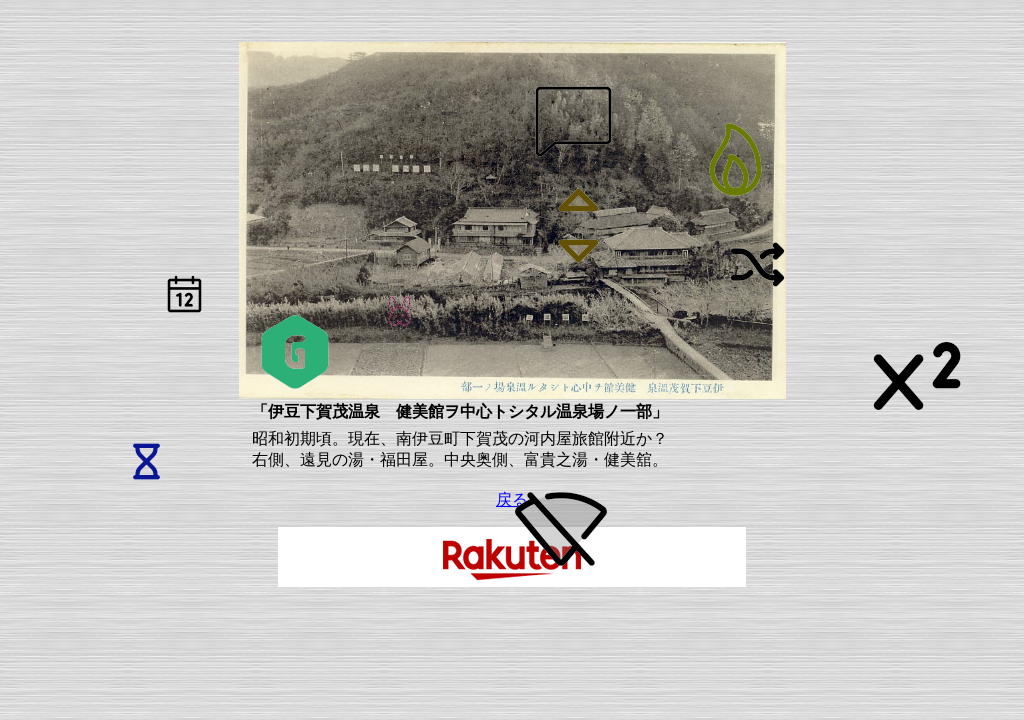 The image size is (1024, 720). What do you see at coordinates (399, 311) in the screenshot?
I see `access pet or animal-related features` at bounding box center [399, 311].